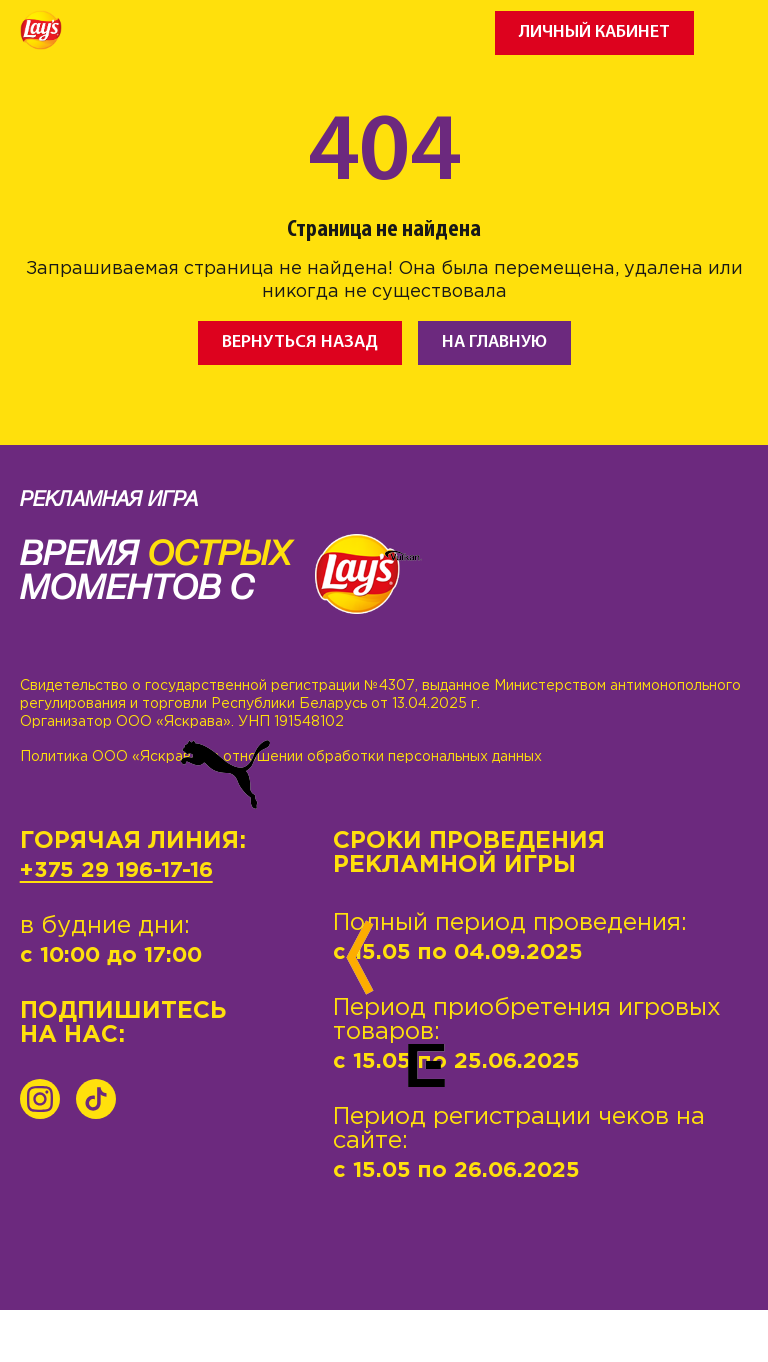  What do you see at coordinates (225, 774) in the screenshot?
I see `visit the Puma website or app` at bounding box center [225, 774].